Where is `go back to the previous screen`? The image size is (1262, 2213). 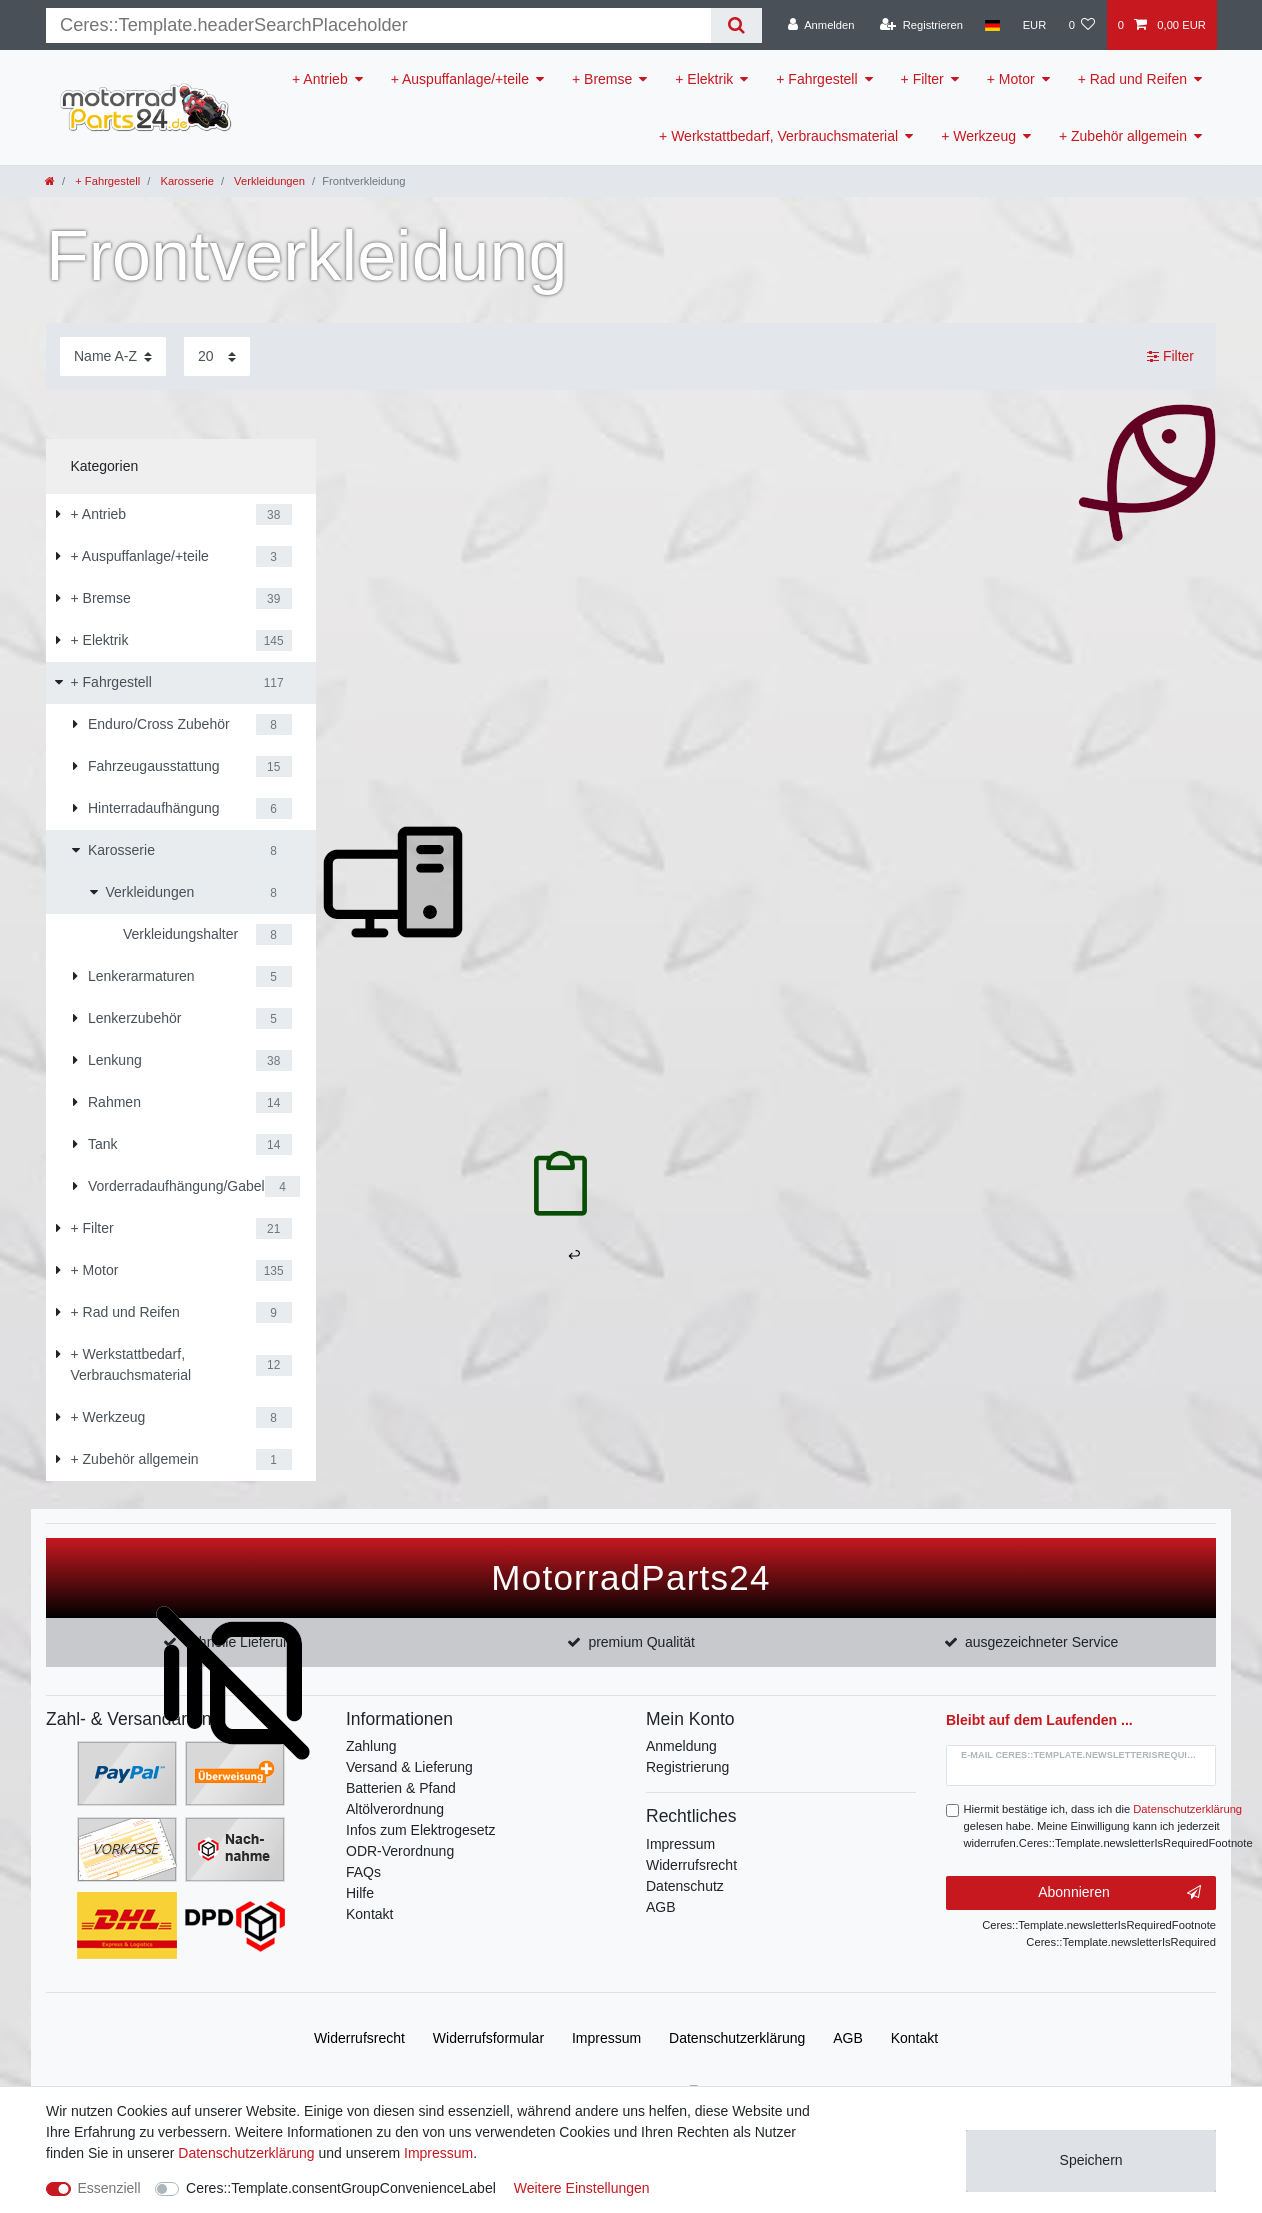 go back to the previous screen is located at coordinates (574, 1254).